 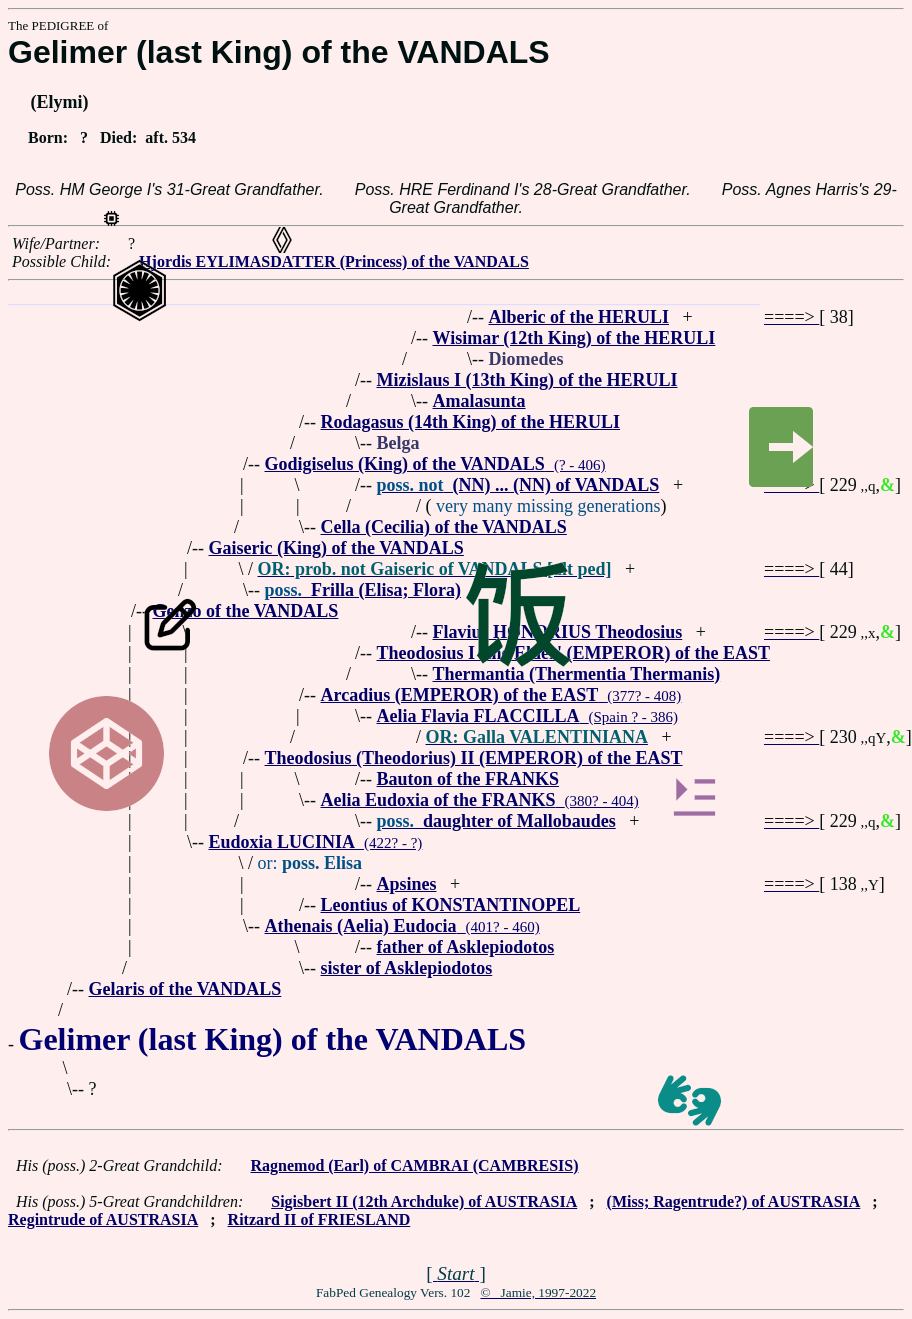 What do you see at coordinates (106, 753) in the screenshot?
I see `open CodePen website or app` at bounding box center [106, 753].